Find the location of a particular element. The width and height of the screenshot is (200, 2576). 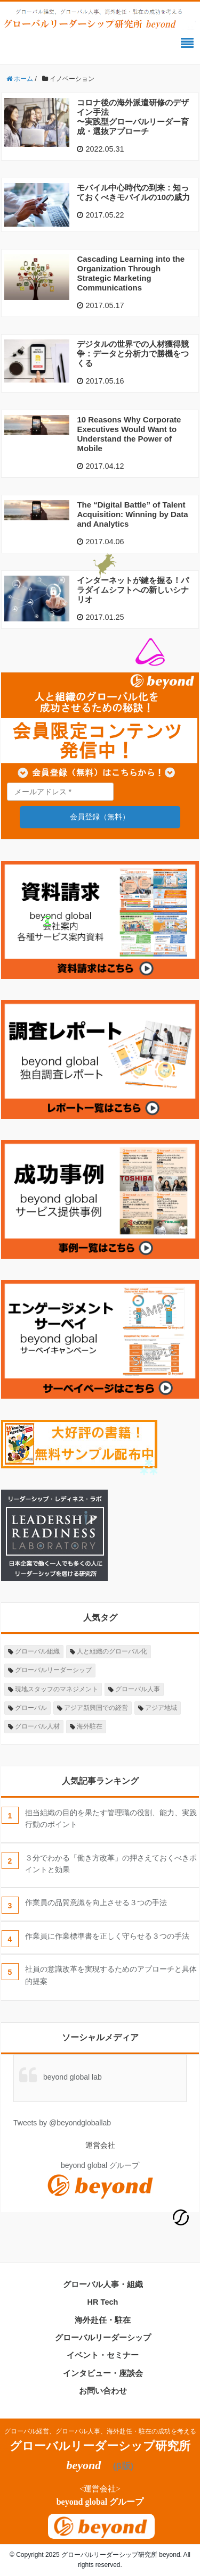

ecovacs app or device connection is located at coordinates (47, 921).